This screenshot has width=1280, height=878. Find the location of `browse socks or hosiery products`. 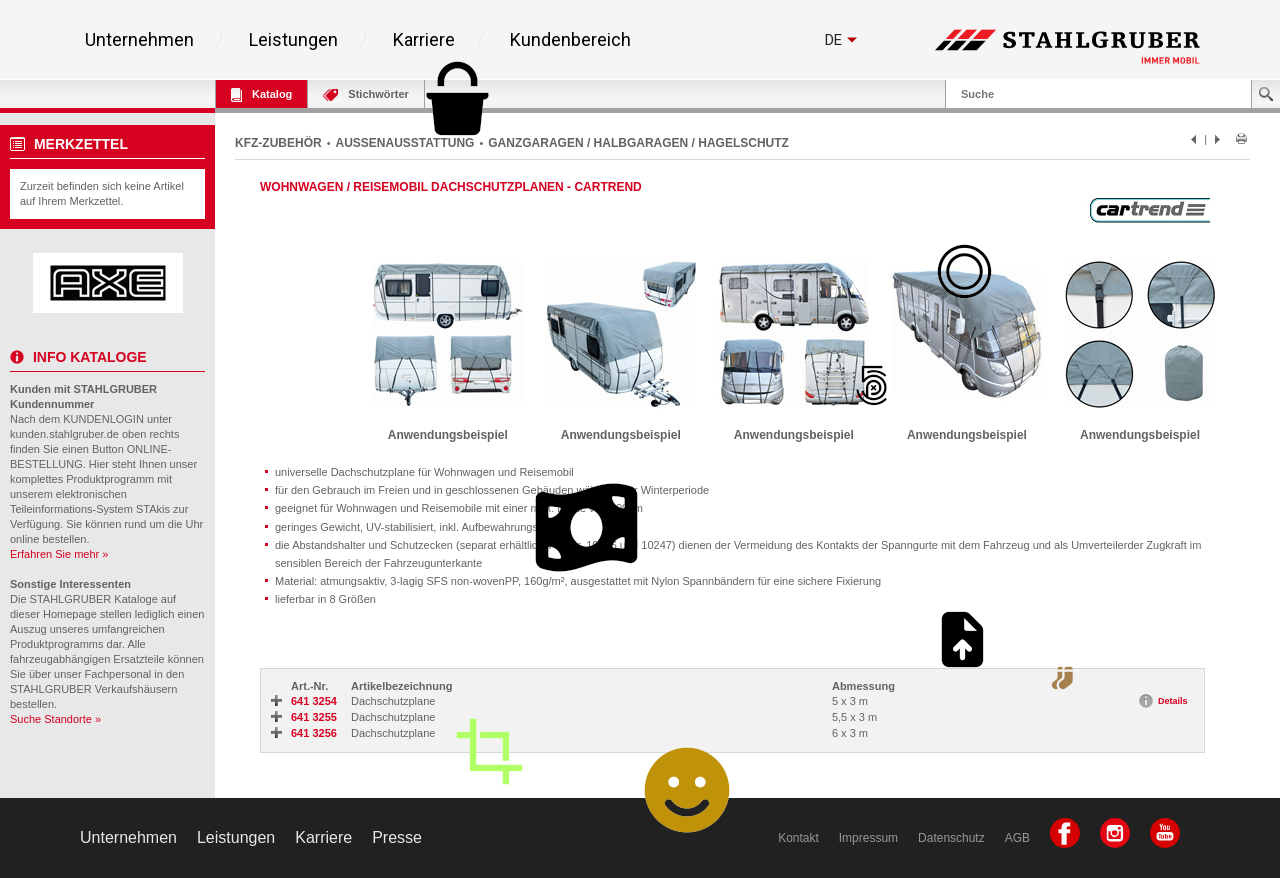

browse socks or hosiery products is located at coordinates (1063, 678).